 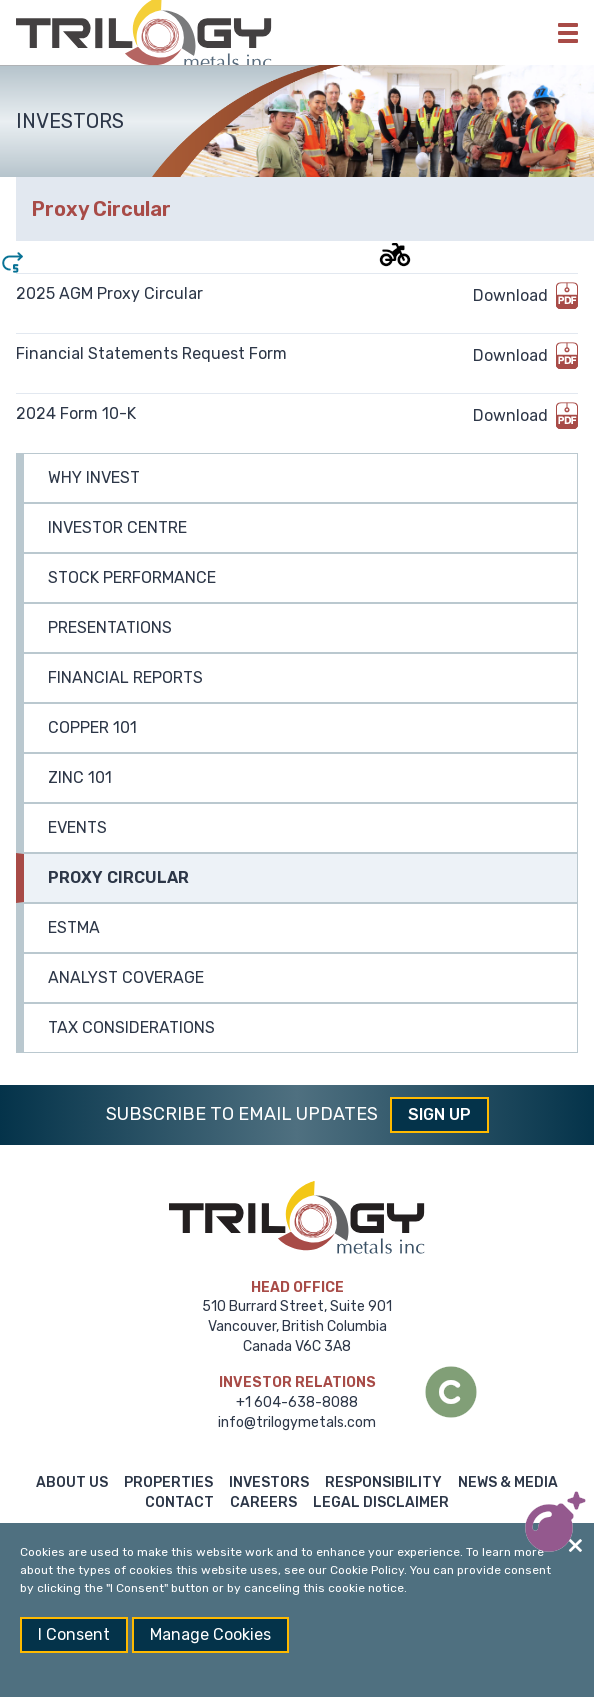 What do you see at coordinates (554, 1522) in the screenshot?
I see `indicates a destructive or irreversible action` at bounding box center [554, 1522].